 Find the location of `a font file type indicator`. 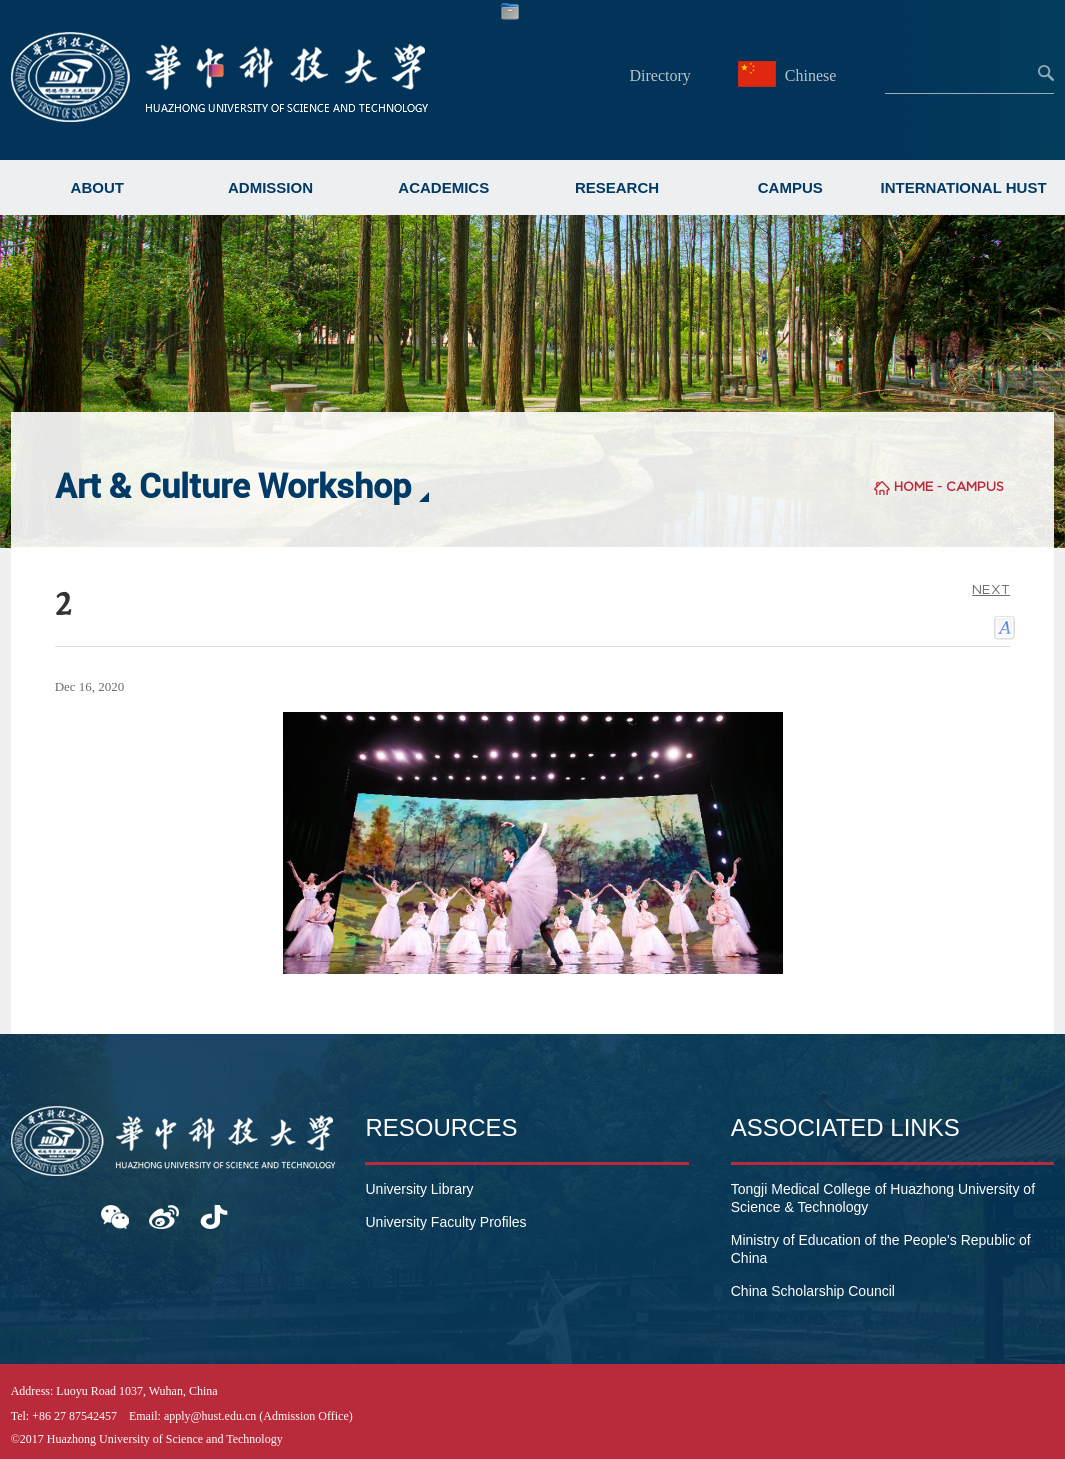

a font file type indicator is located at coordinates (1004, 627).